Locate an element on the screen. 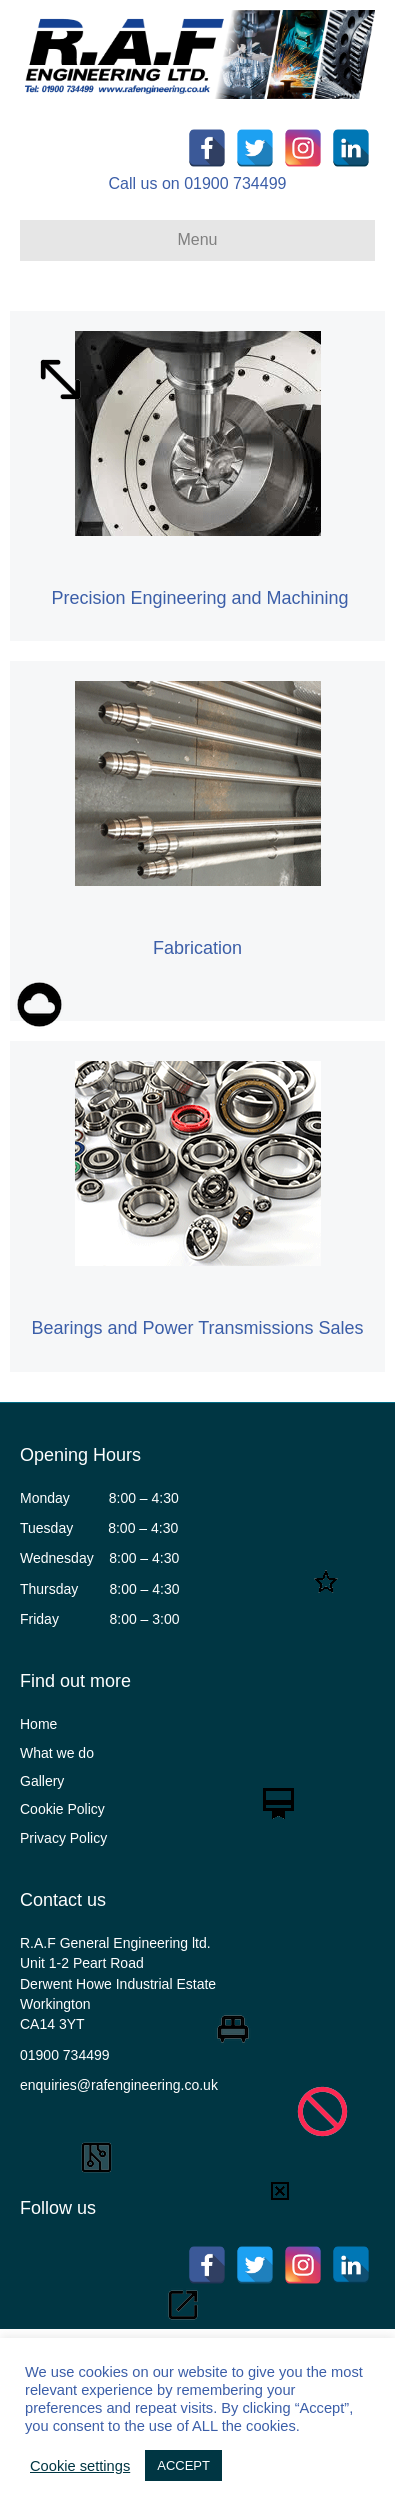  view membership card or subscription details is located at coordinates (278, 1803).